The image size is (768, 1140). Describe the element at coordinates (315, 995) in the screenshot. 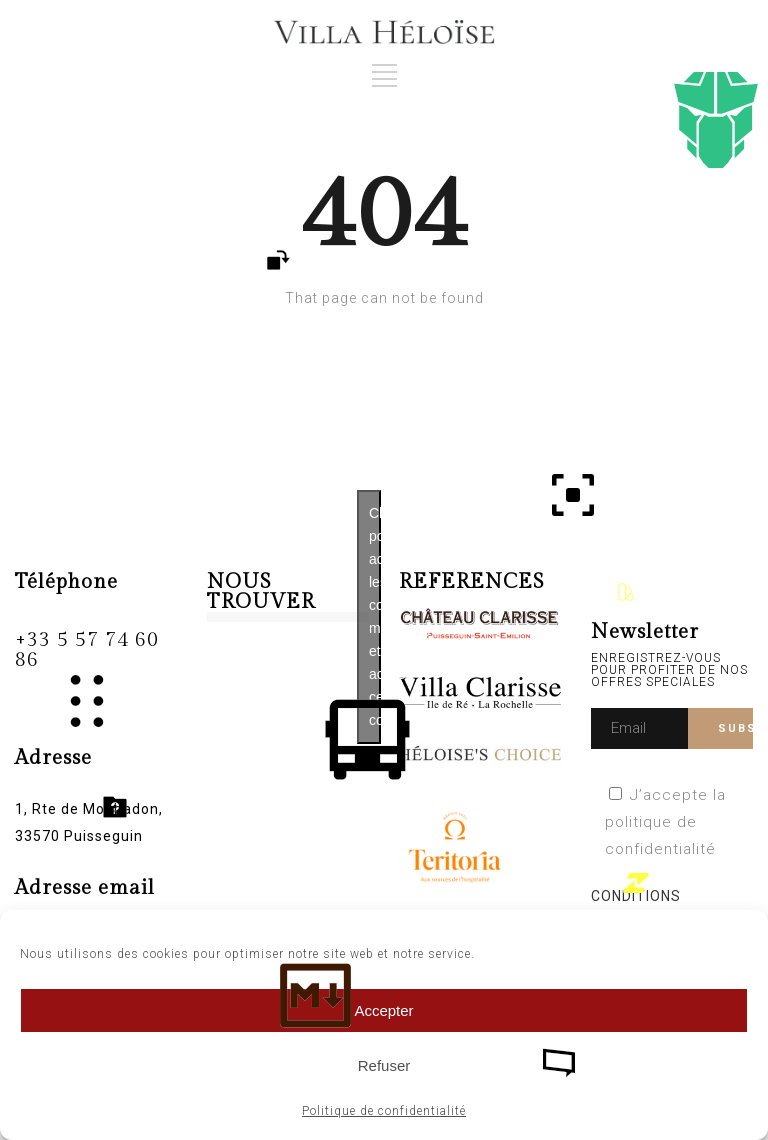

I see `indicates markdown formatting is available` at that location.